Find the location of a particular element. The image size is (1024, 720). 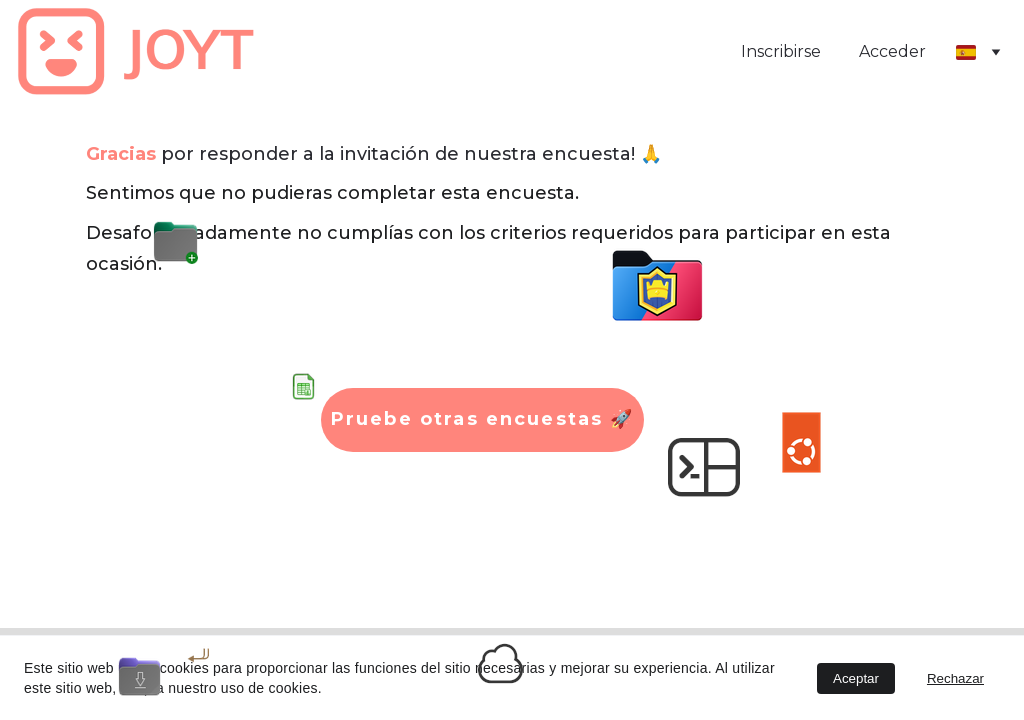

reply to all recipients of an email is located at coordinates (198, 654).